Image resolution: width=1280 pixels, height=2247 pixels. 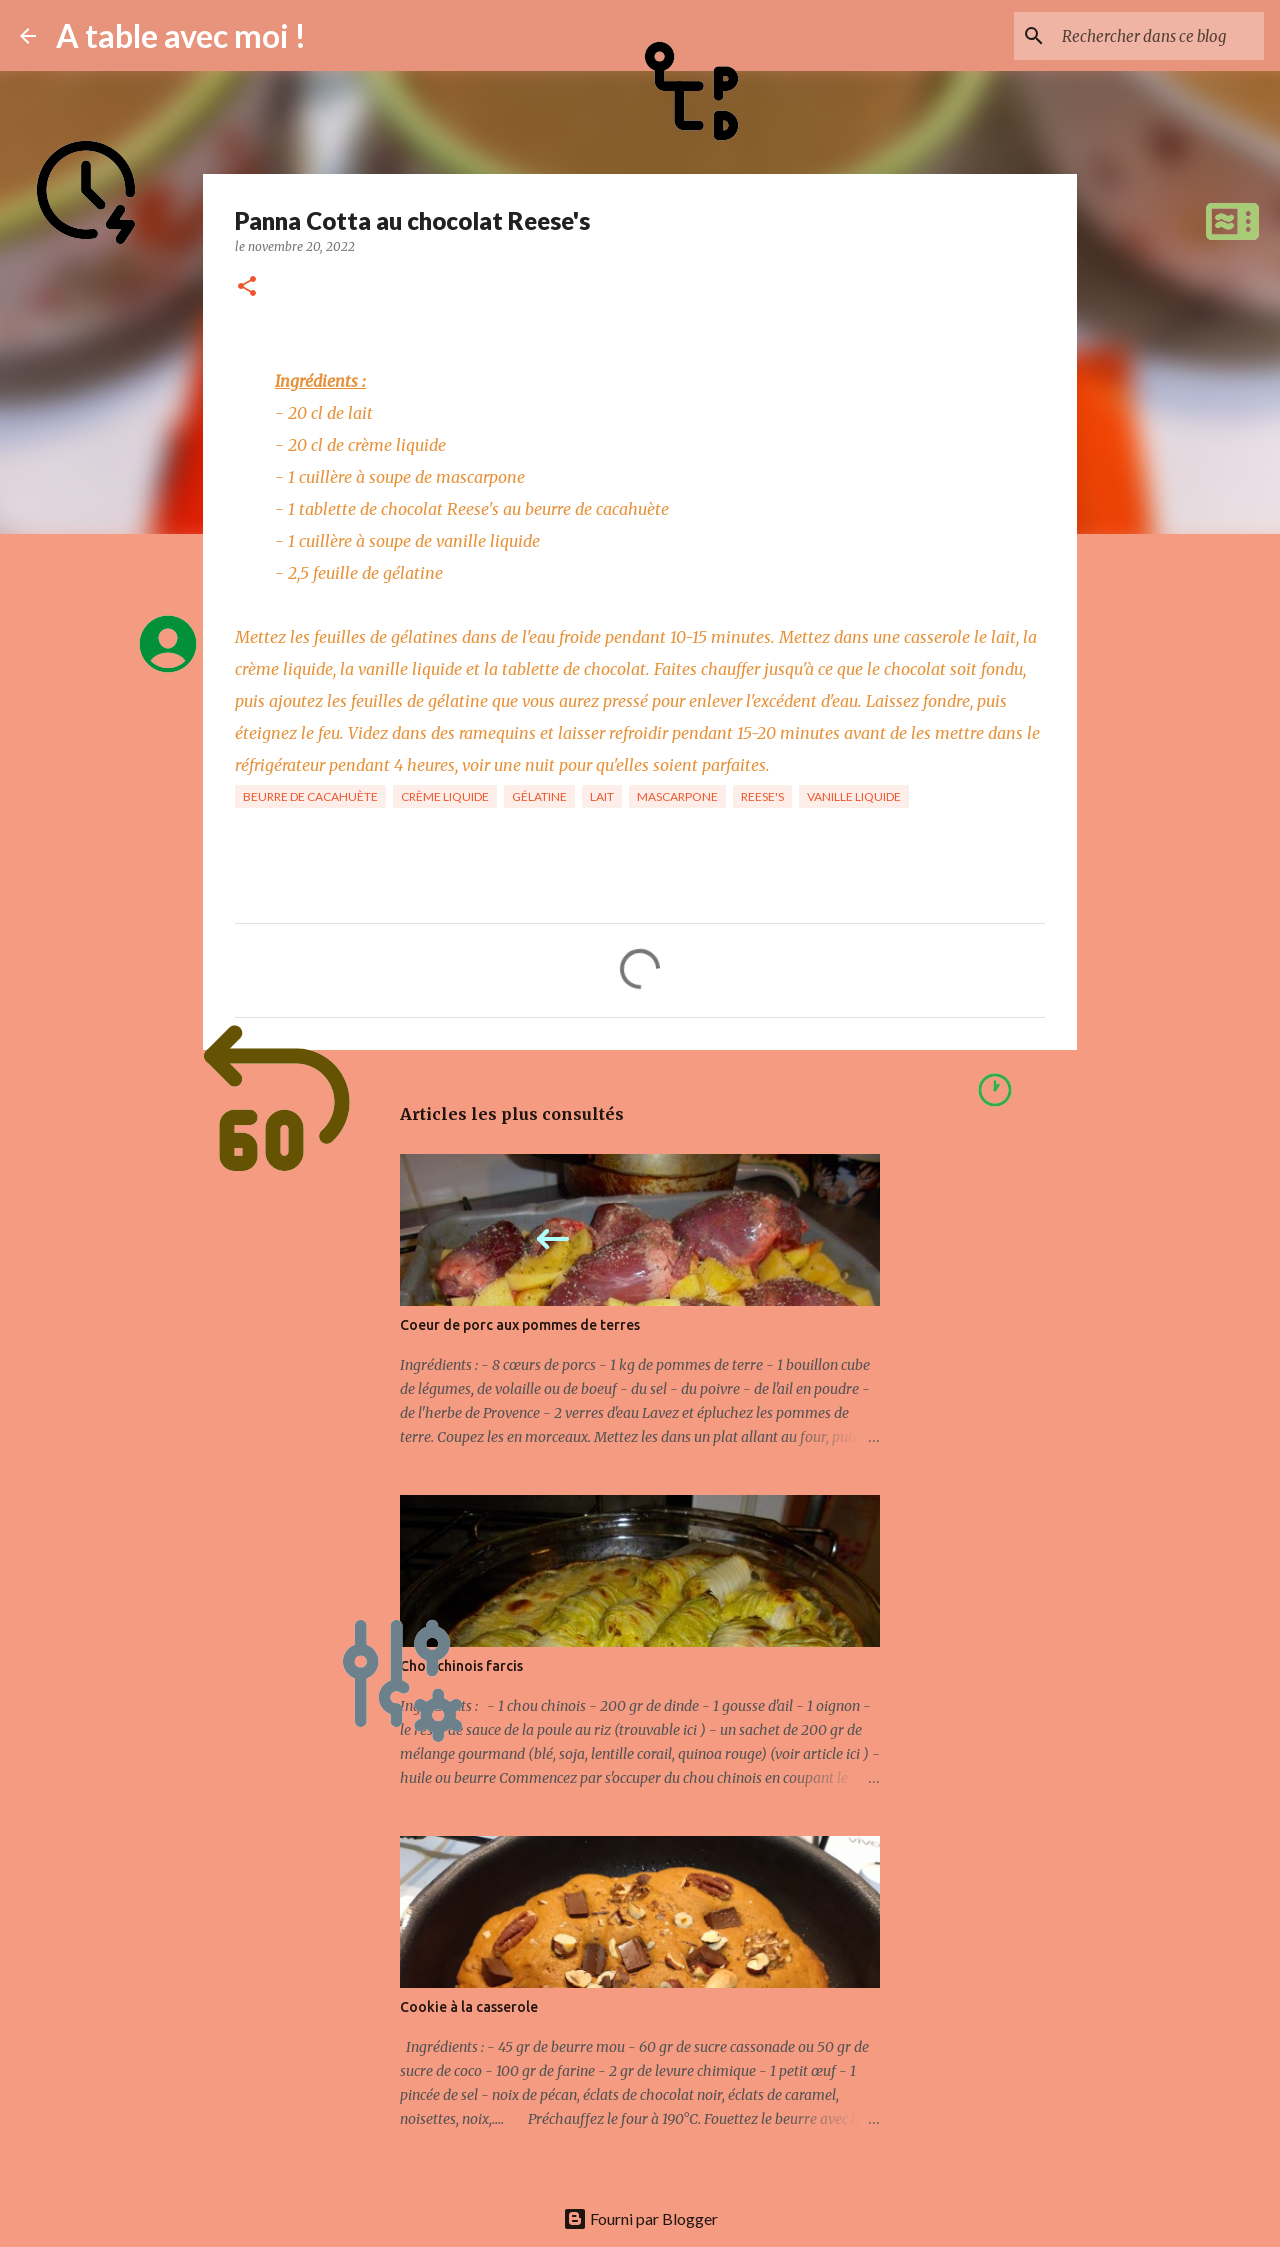 What do you see at coordinates (553, 1239) in the screenshot?
I see `go back to the previous screen` at bounding box center [553, 1239].